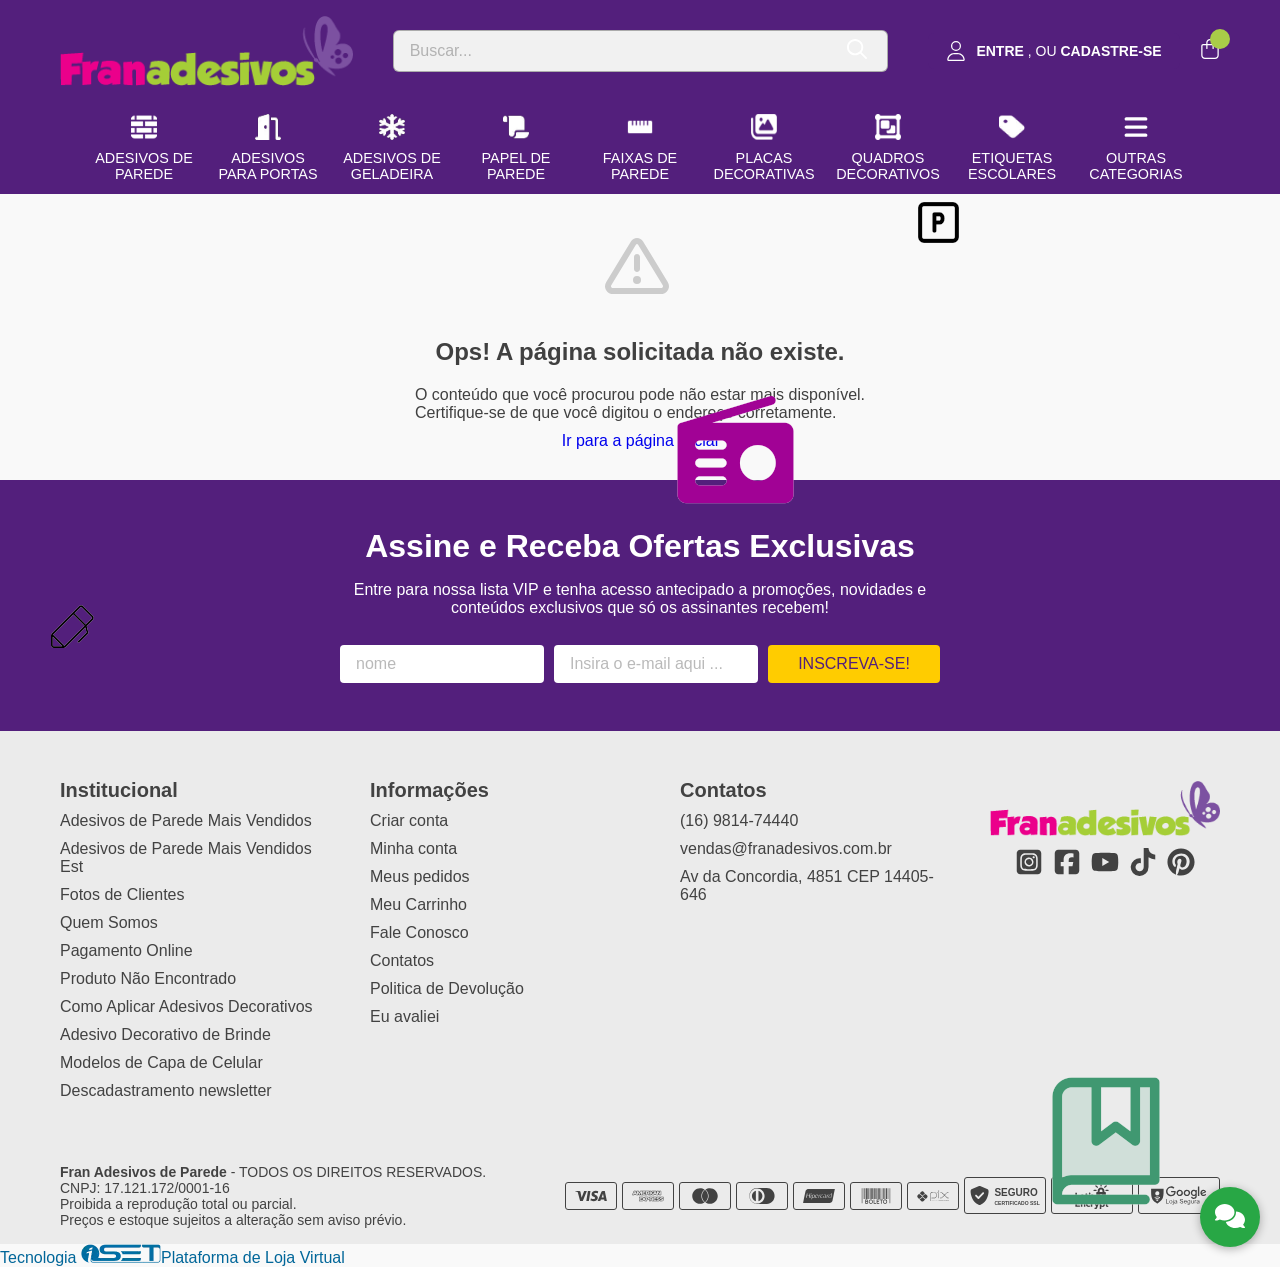 This screenshot has height=1267, width=1280. Describe the element at coordinates (735, 458) in the screenshot. I see `open radio or audio streaming` at that location.